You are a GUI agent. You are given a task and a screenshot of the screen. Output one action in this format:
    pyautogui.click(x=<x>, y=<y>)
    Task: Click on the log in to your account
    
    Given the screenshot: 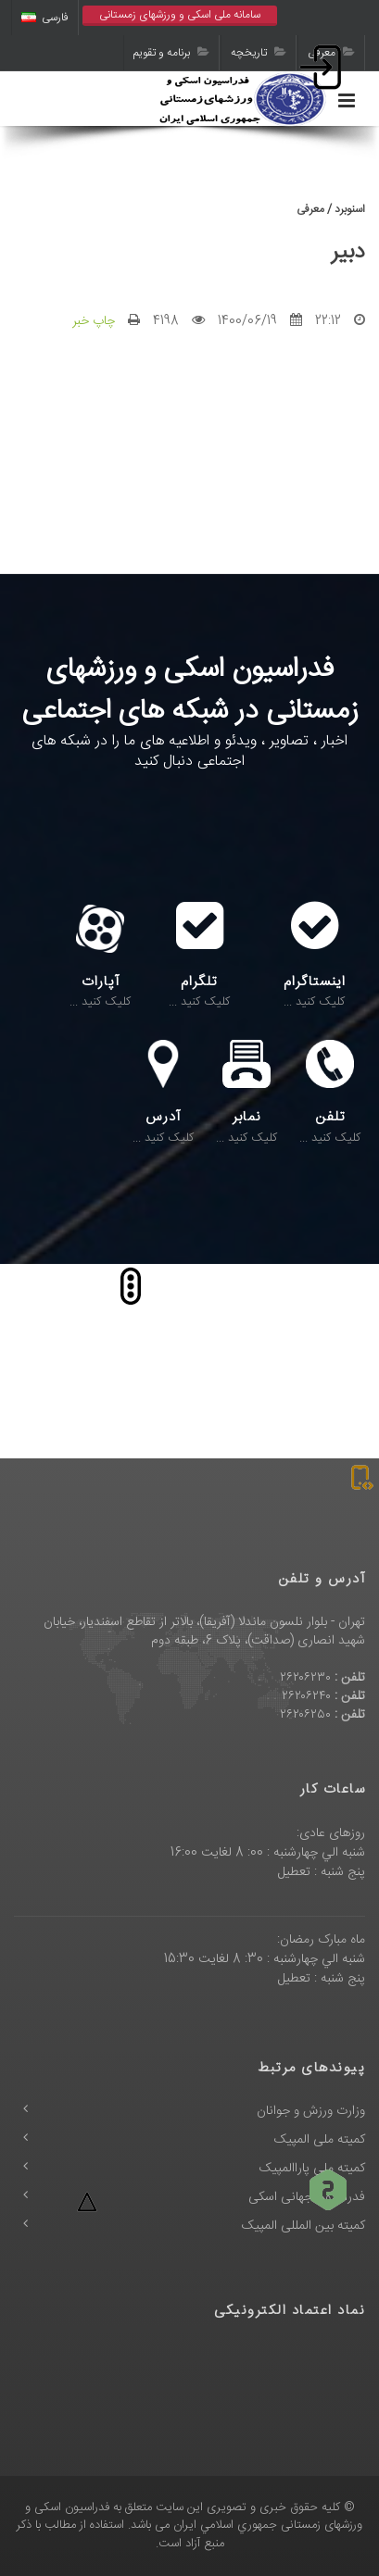 What is the action you would take?
    pyautogui.click(x=323, y=67)
    